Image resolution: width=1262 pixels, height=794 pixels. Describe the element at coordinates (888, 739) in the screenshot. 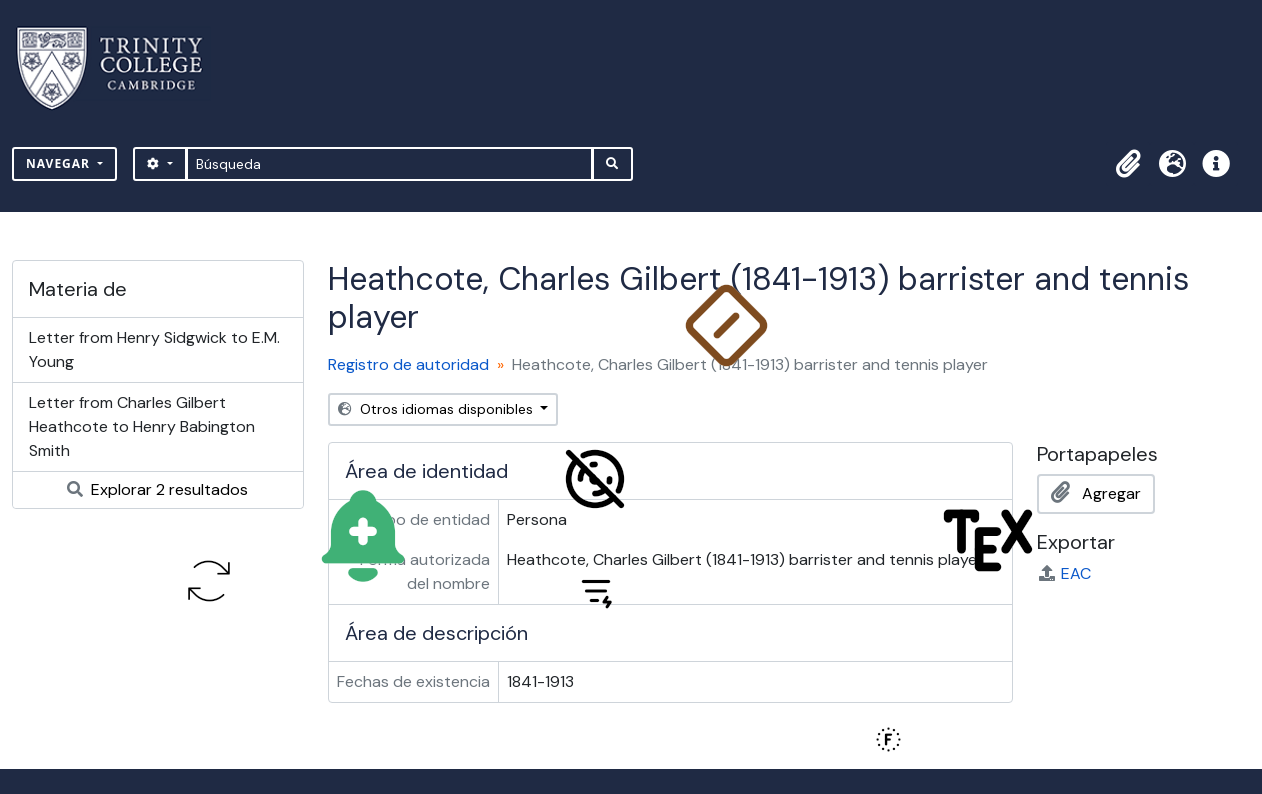

I see `indicates a draft or pending Facebook connection` at that location.